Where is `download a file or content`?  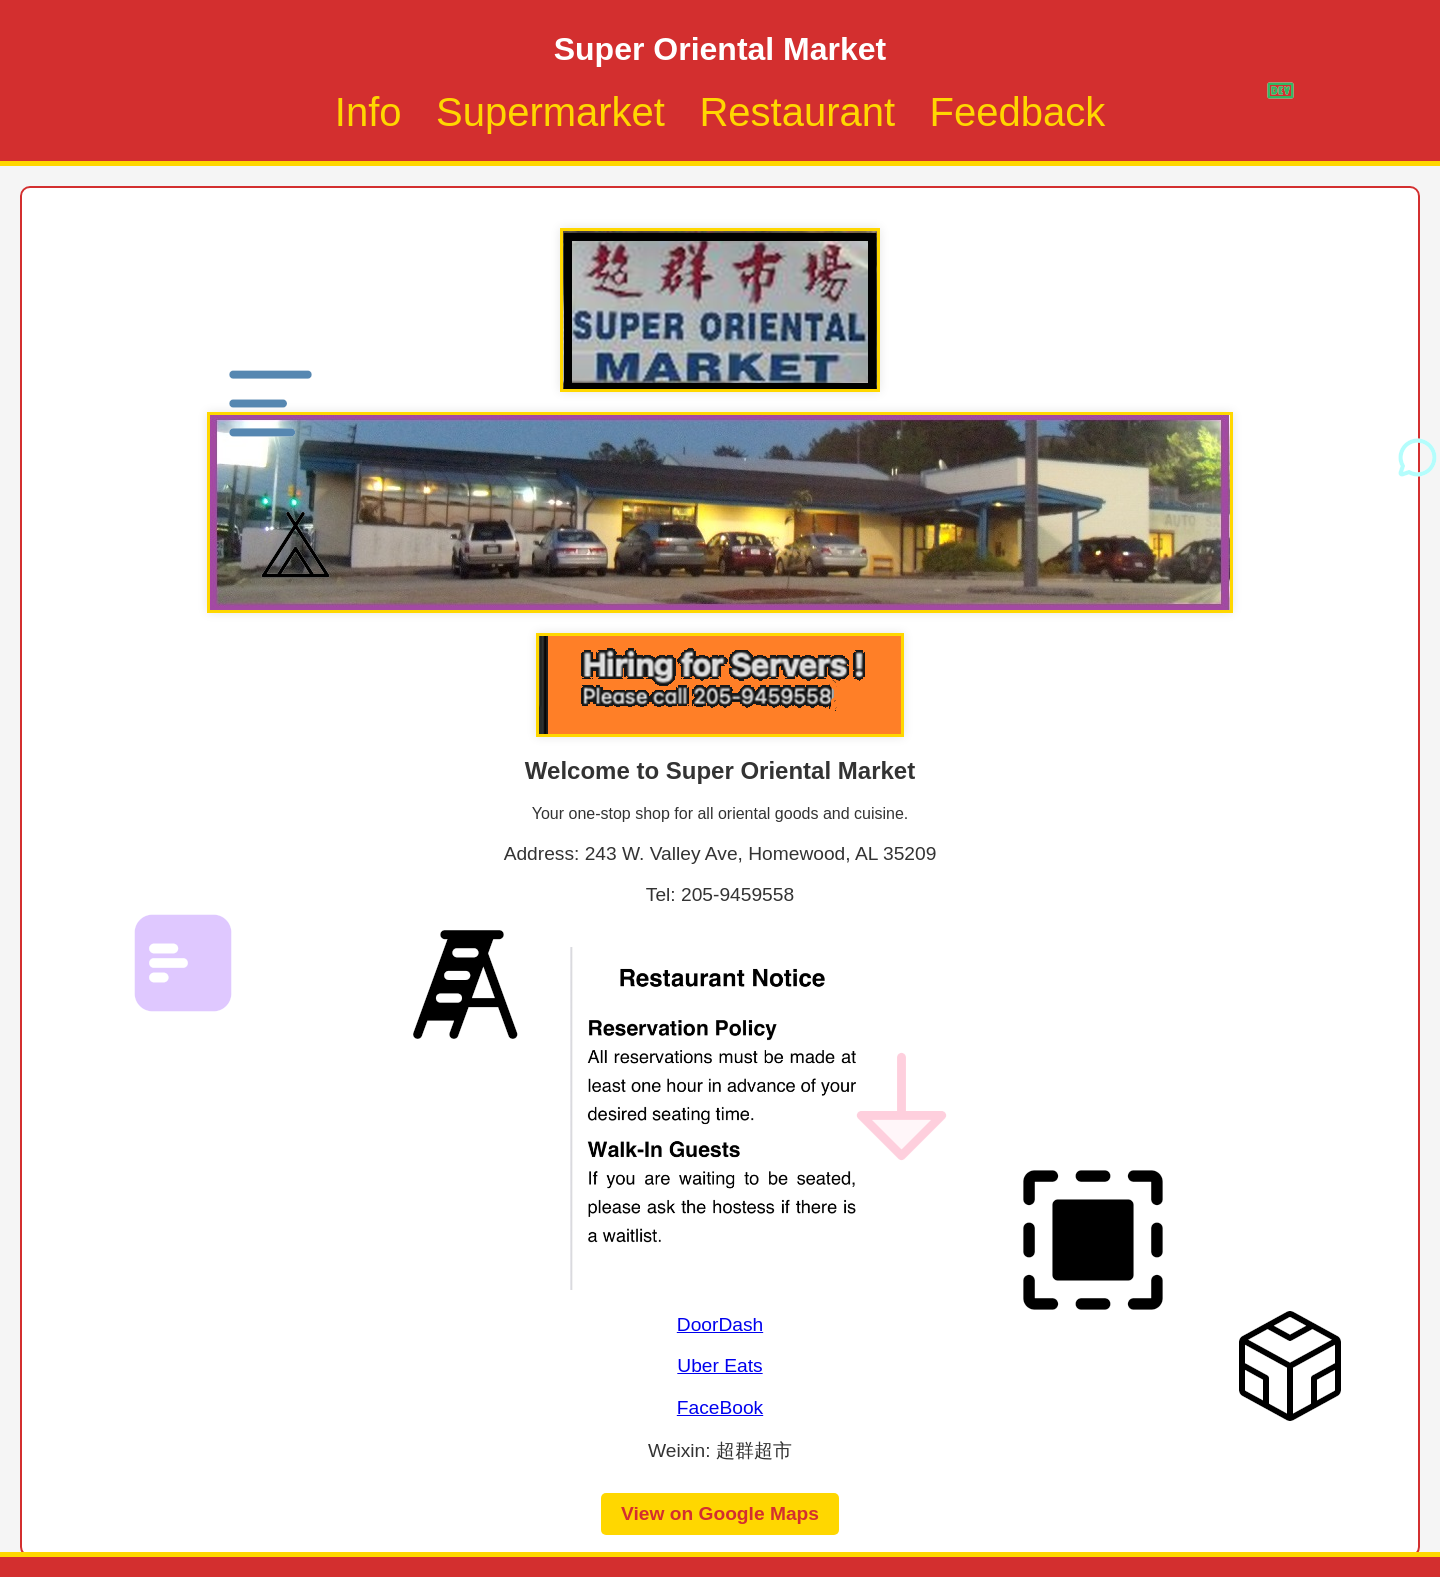 download a file or content is located at coordinates (901, 1106).